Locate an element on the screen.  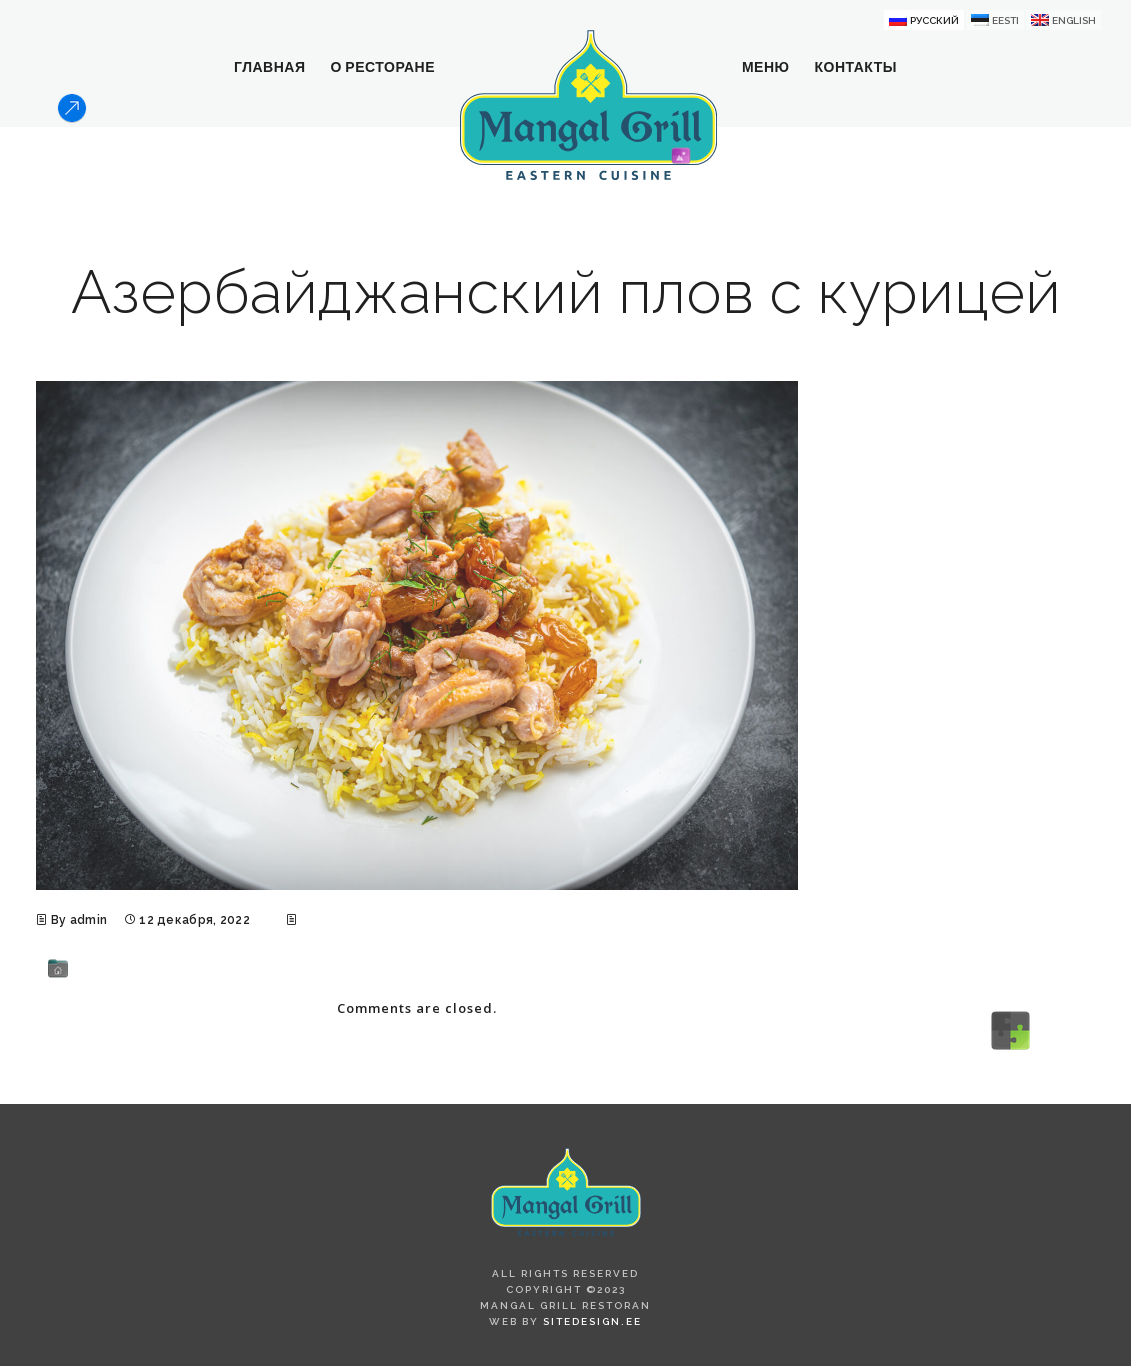
indicates a symbolic link or shortcut to another file is located at coordinates (72, 108).